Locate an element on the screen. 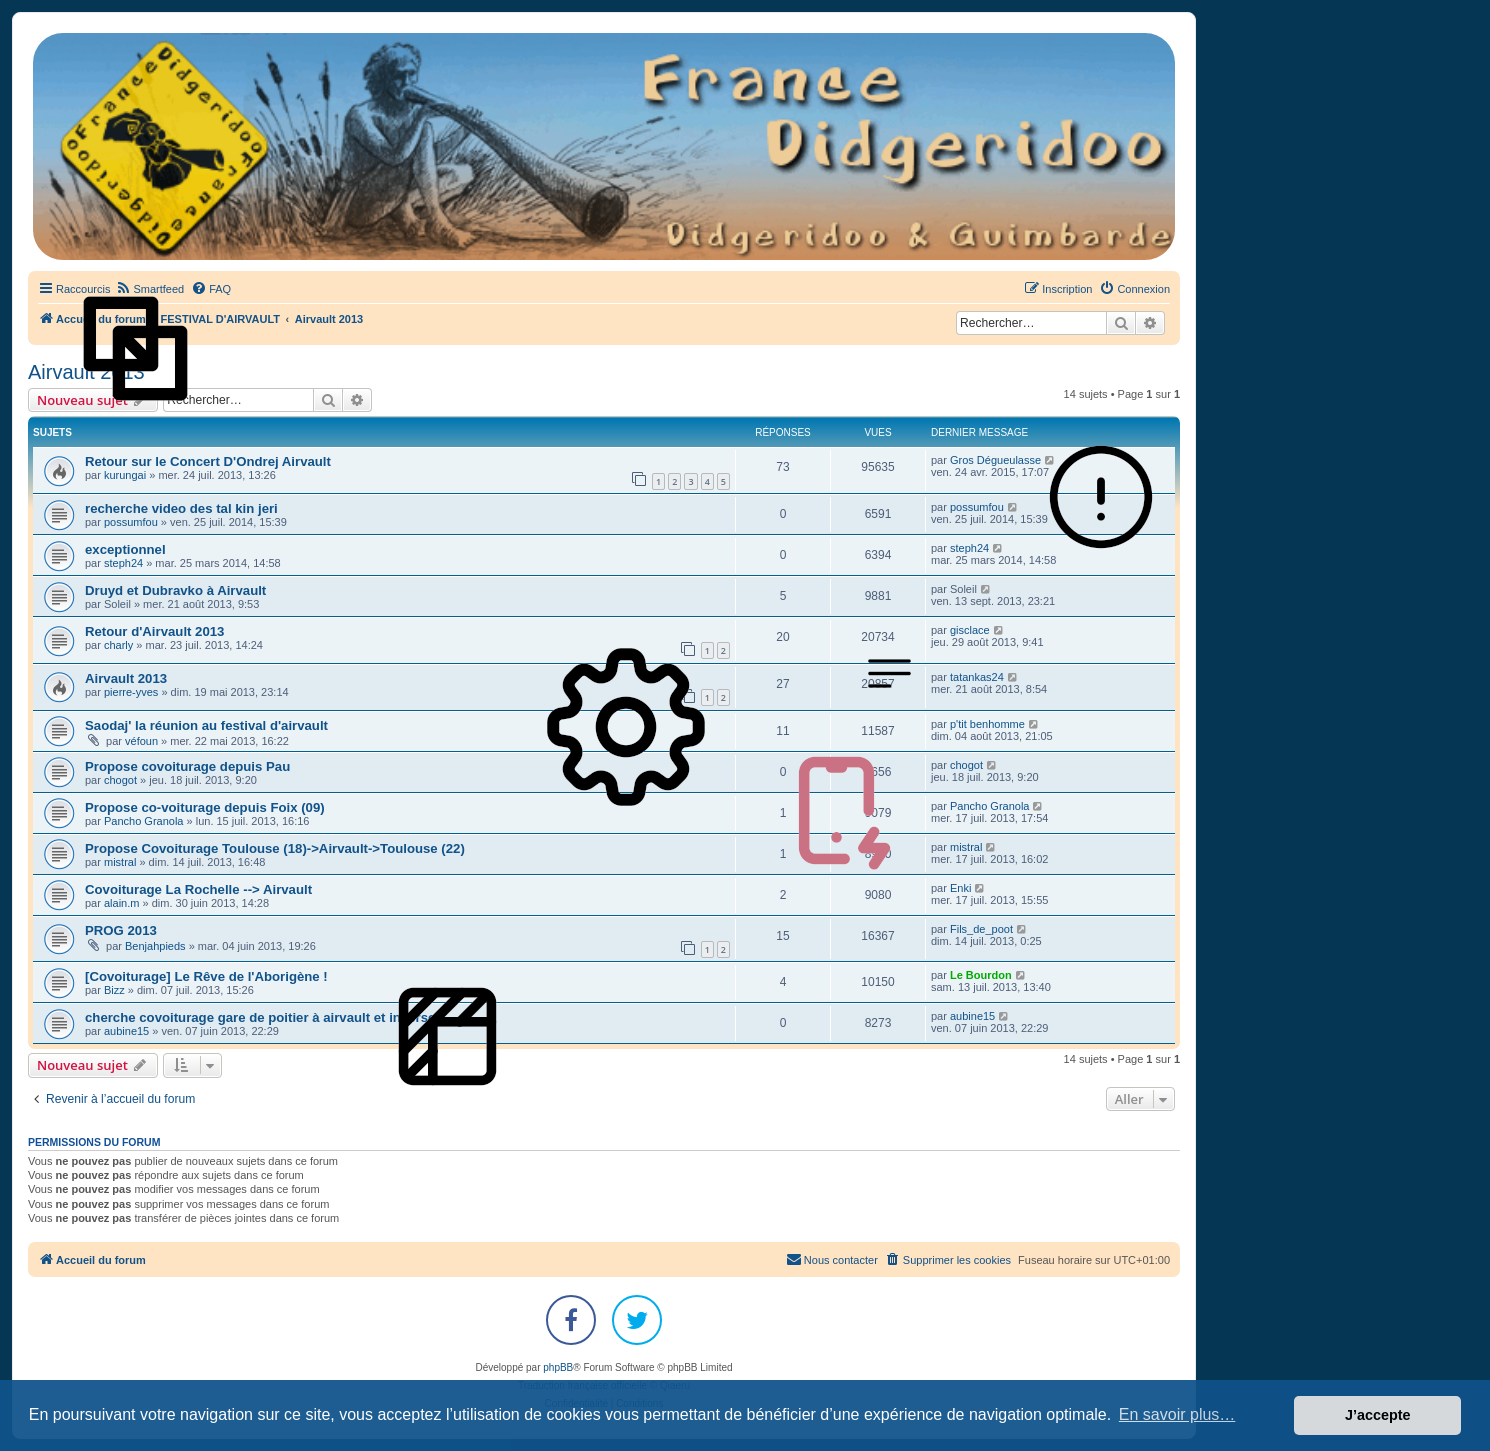  freeze row and column headers in a spreadsheet is located at coordinates (447, 1036).